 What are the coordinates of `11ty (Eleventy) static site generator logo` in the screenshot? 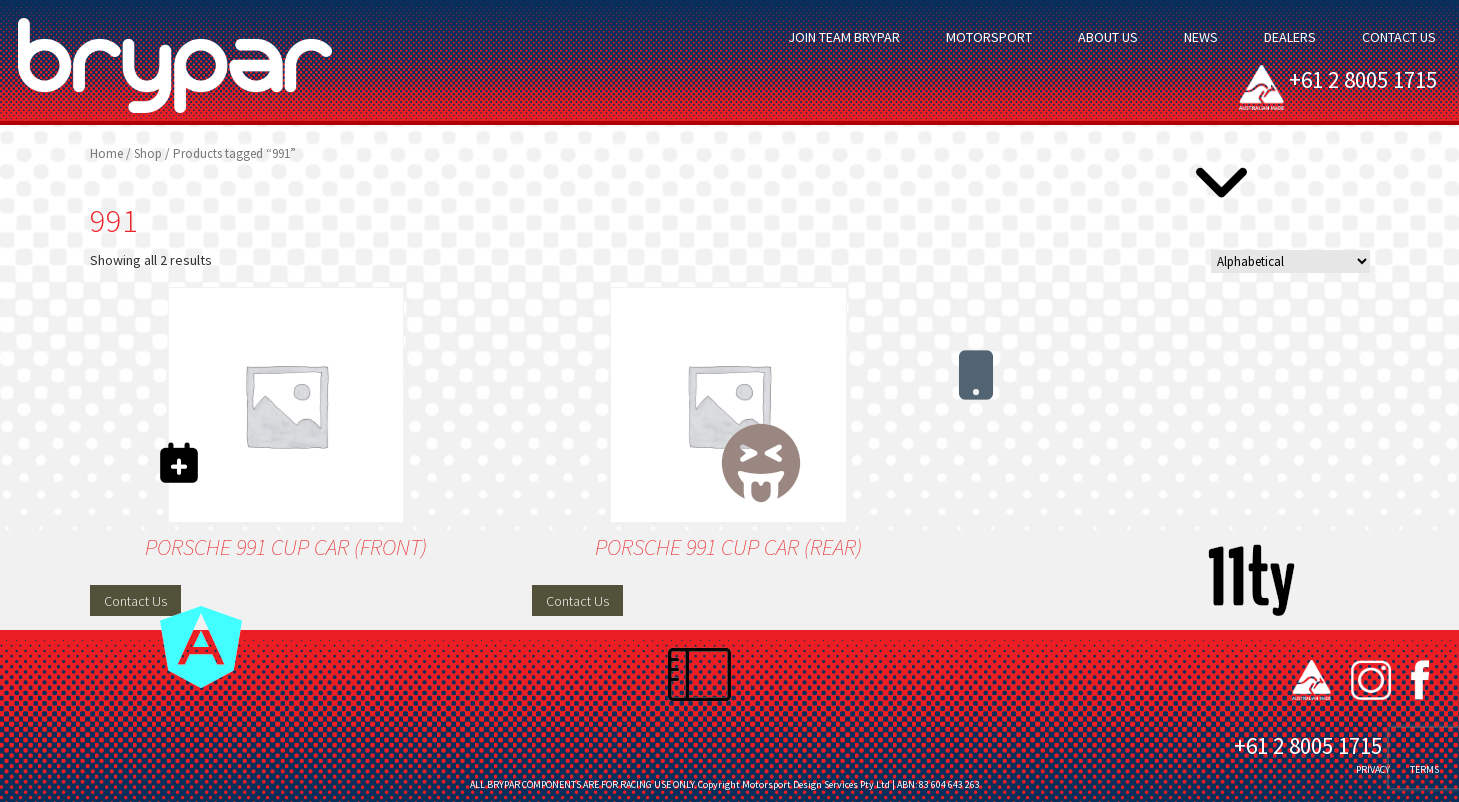 It's located at (1251, 575).